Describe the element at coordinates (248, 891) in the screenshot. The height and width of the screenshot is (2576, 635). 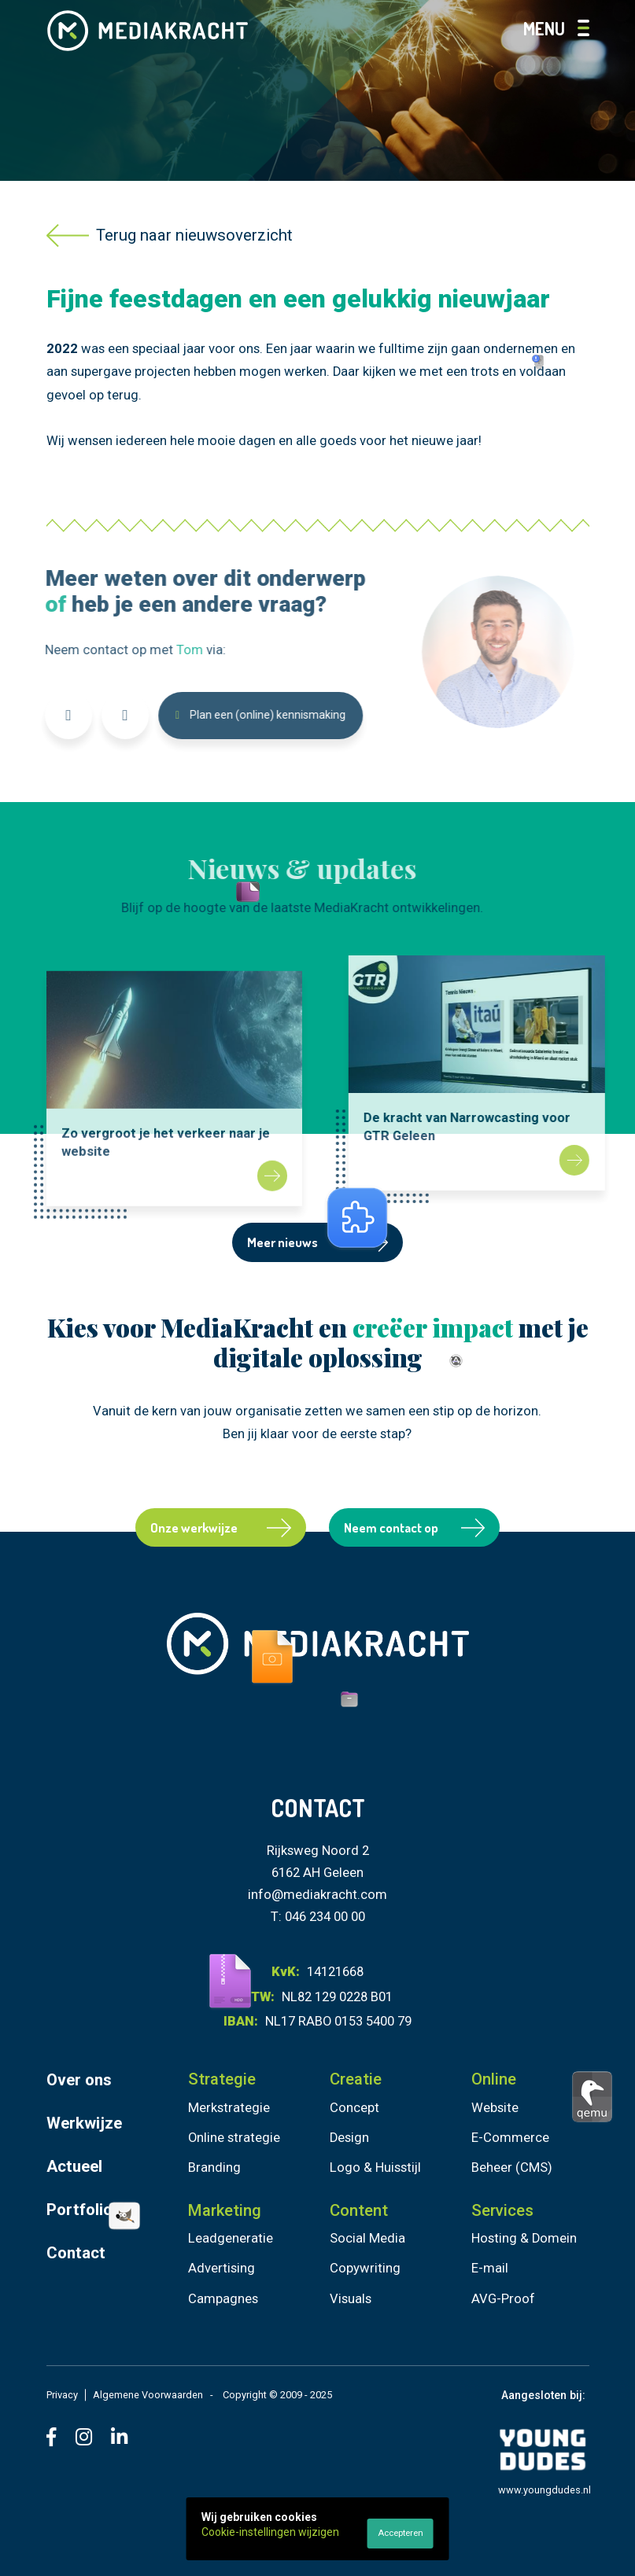
I see `change desktop wallpaper settings` at that location.